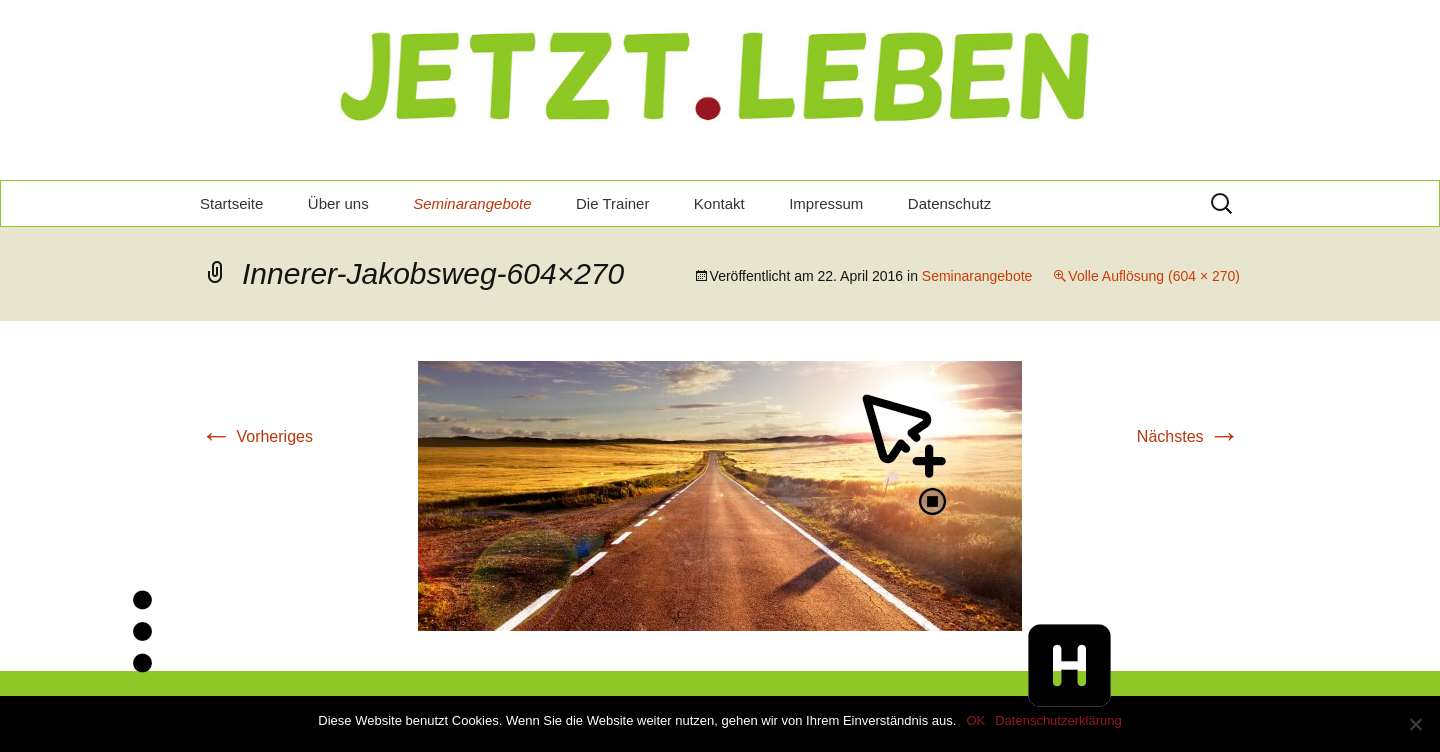  What do you see at coordinates (1069, 665) in the screenshot?
I see `indicates a helipad or helicopter landing zone` at bounding box center [1069, 665].